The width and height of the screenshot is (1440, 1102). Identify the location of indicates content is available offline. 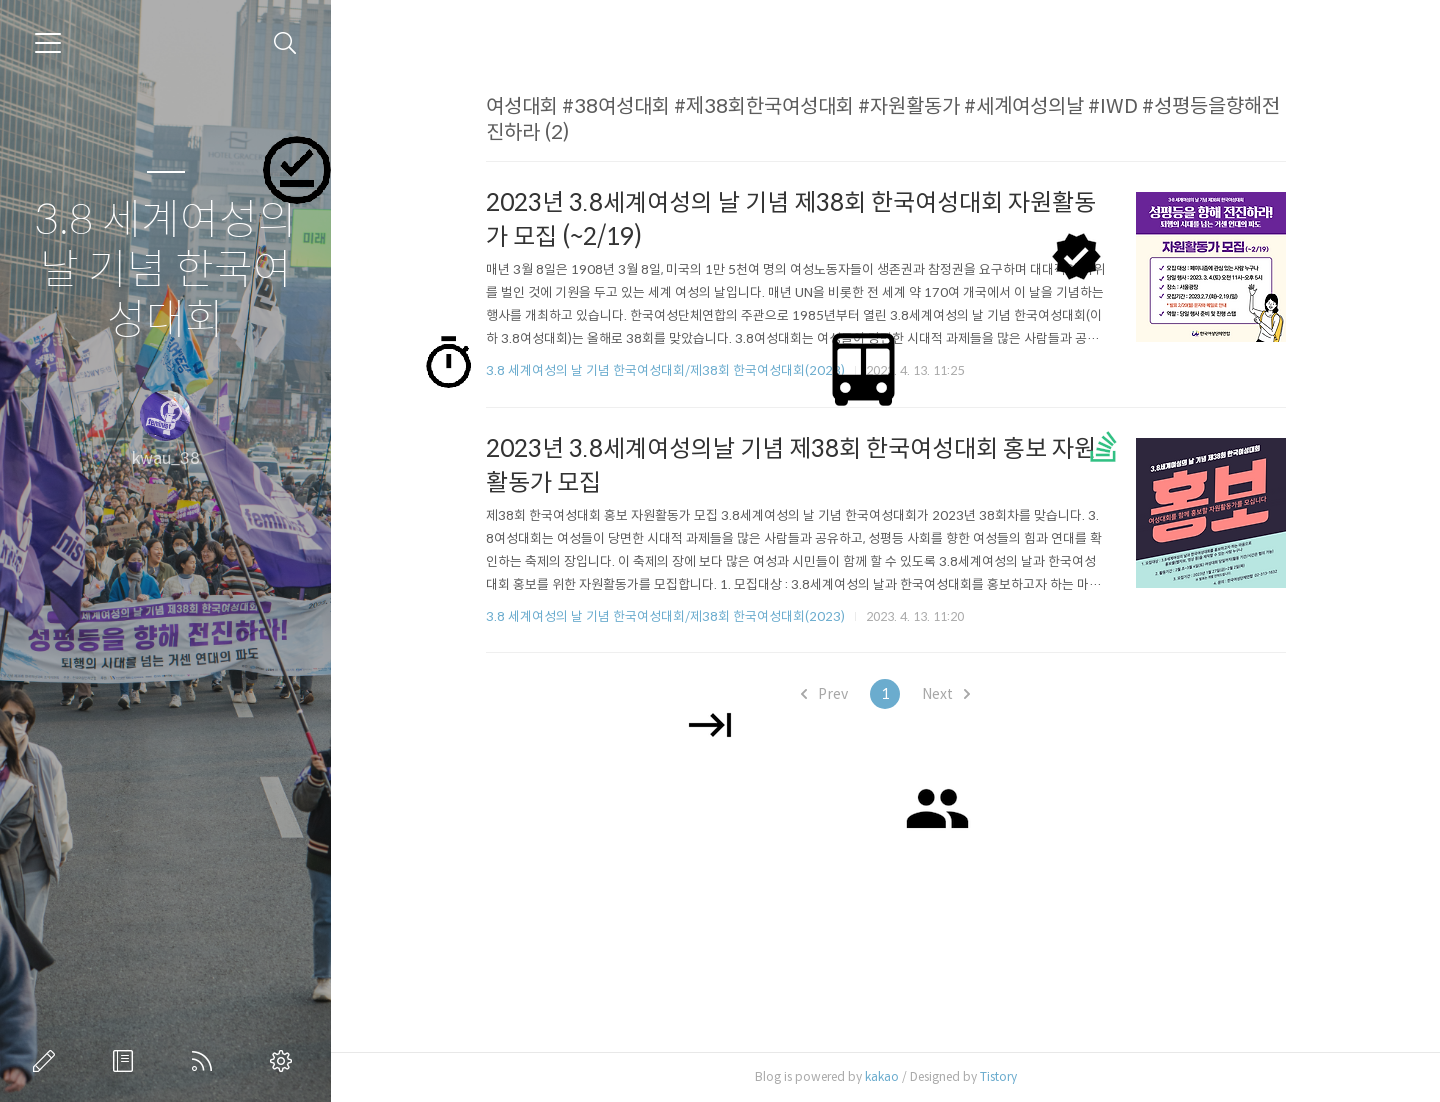
(297, 170).